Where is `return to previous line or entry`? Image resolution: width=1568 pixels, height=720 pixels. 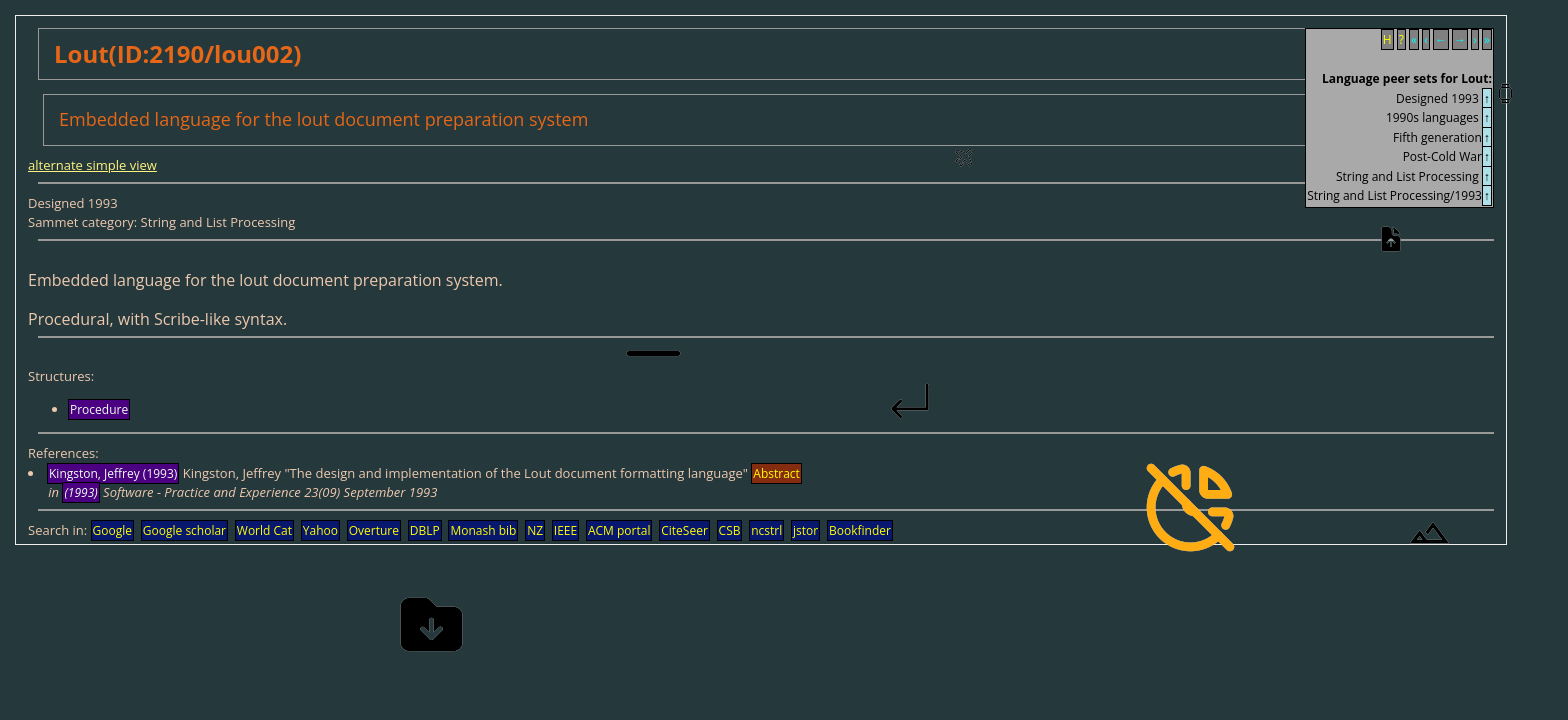 return to previous line or entry is located at coordinates (910, 401).